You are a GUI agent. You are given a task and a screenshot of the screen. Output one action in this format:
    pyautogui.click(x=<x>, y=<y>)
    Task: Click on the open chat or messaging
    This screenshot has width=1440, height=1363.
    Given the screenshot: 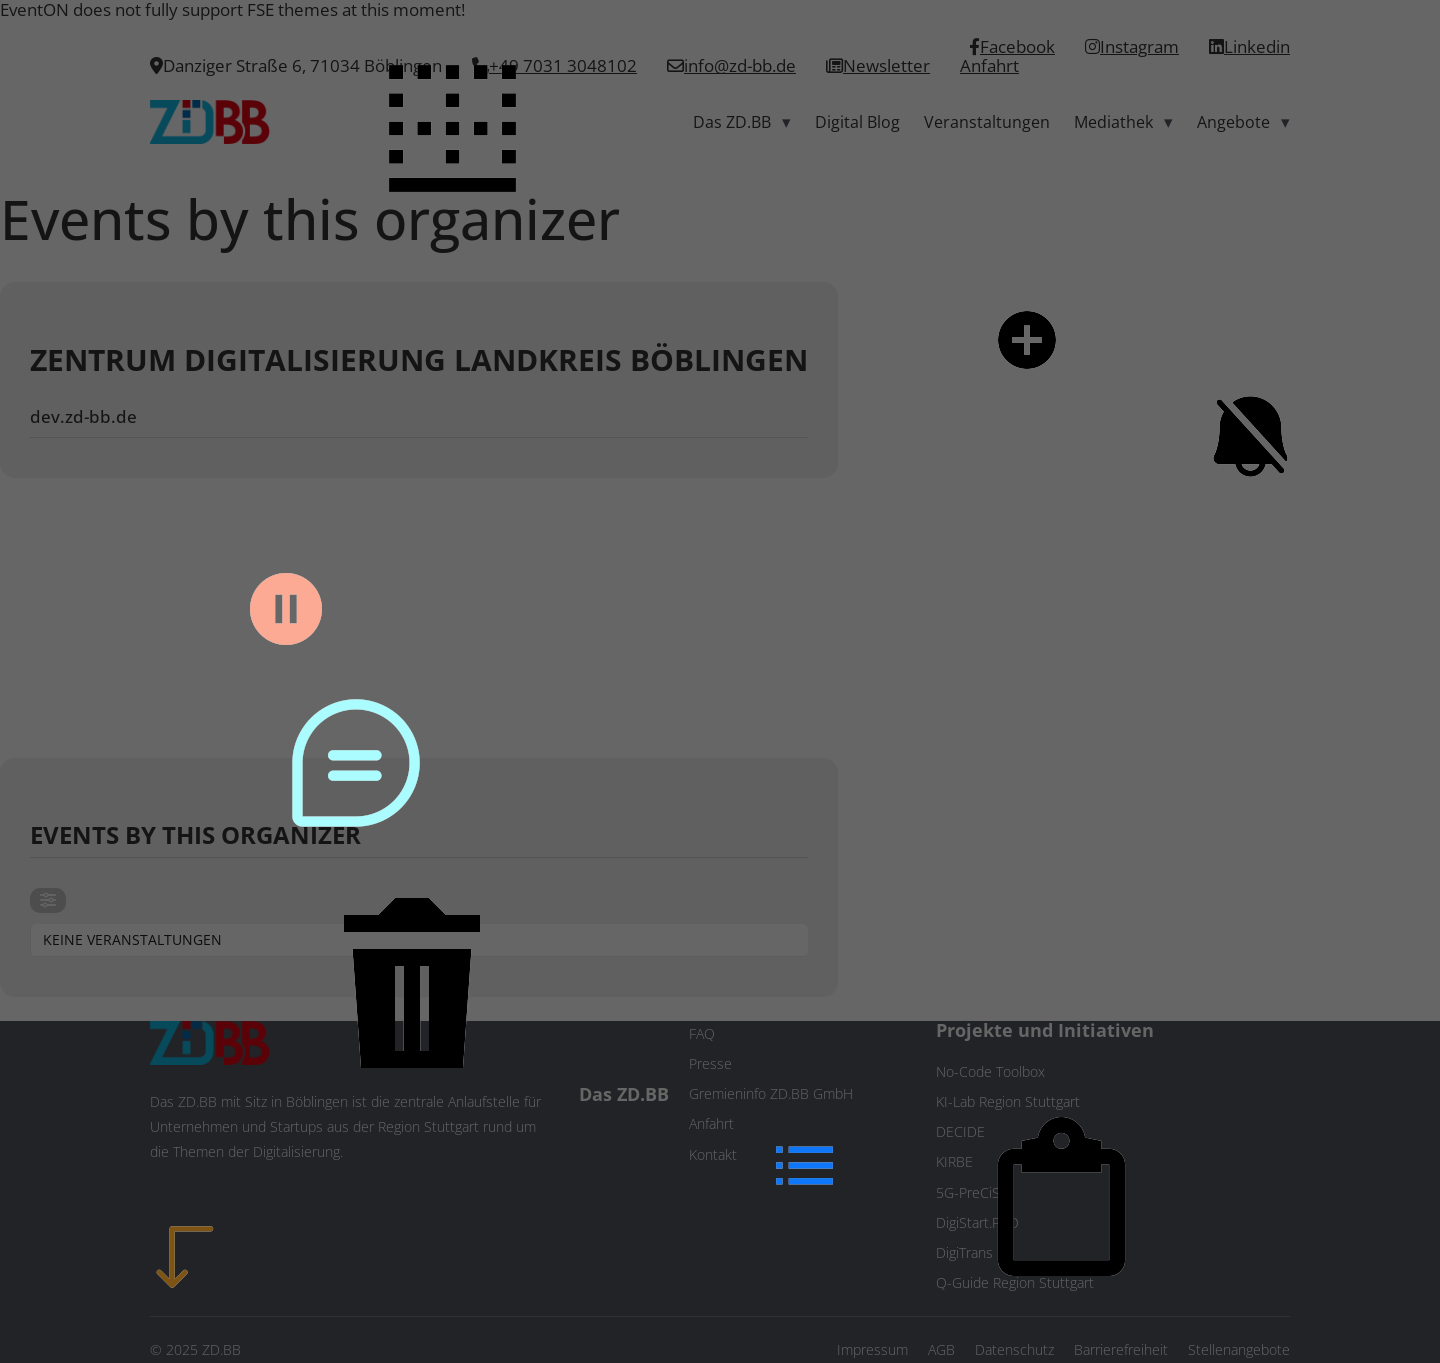 What is the action you would take?
    pyautogui.click(x=353, y=765)
    